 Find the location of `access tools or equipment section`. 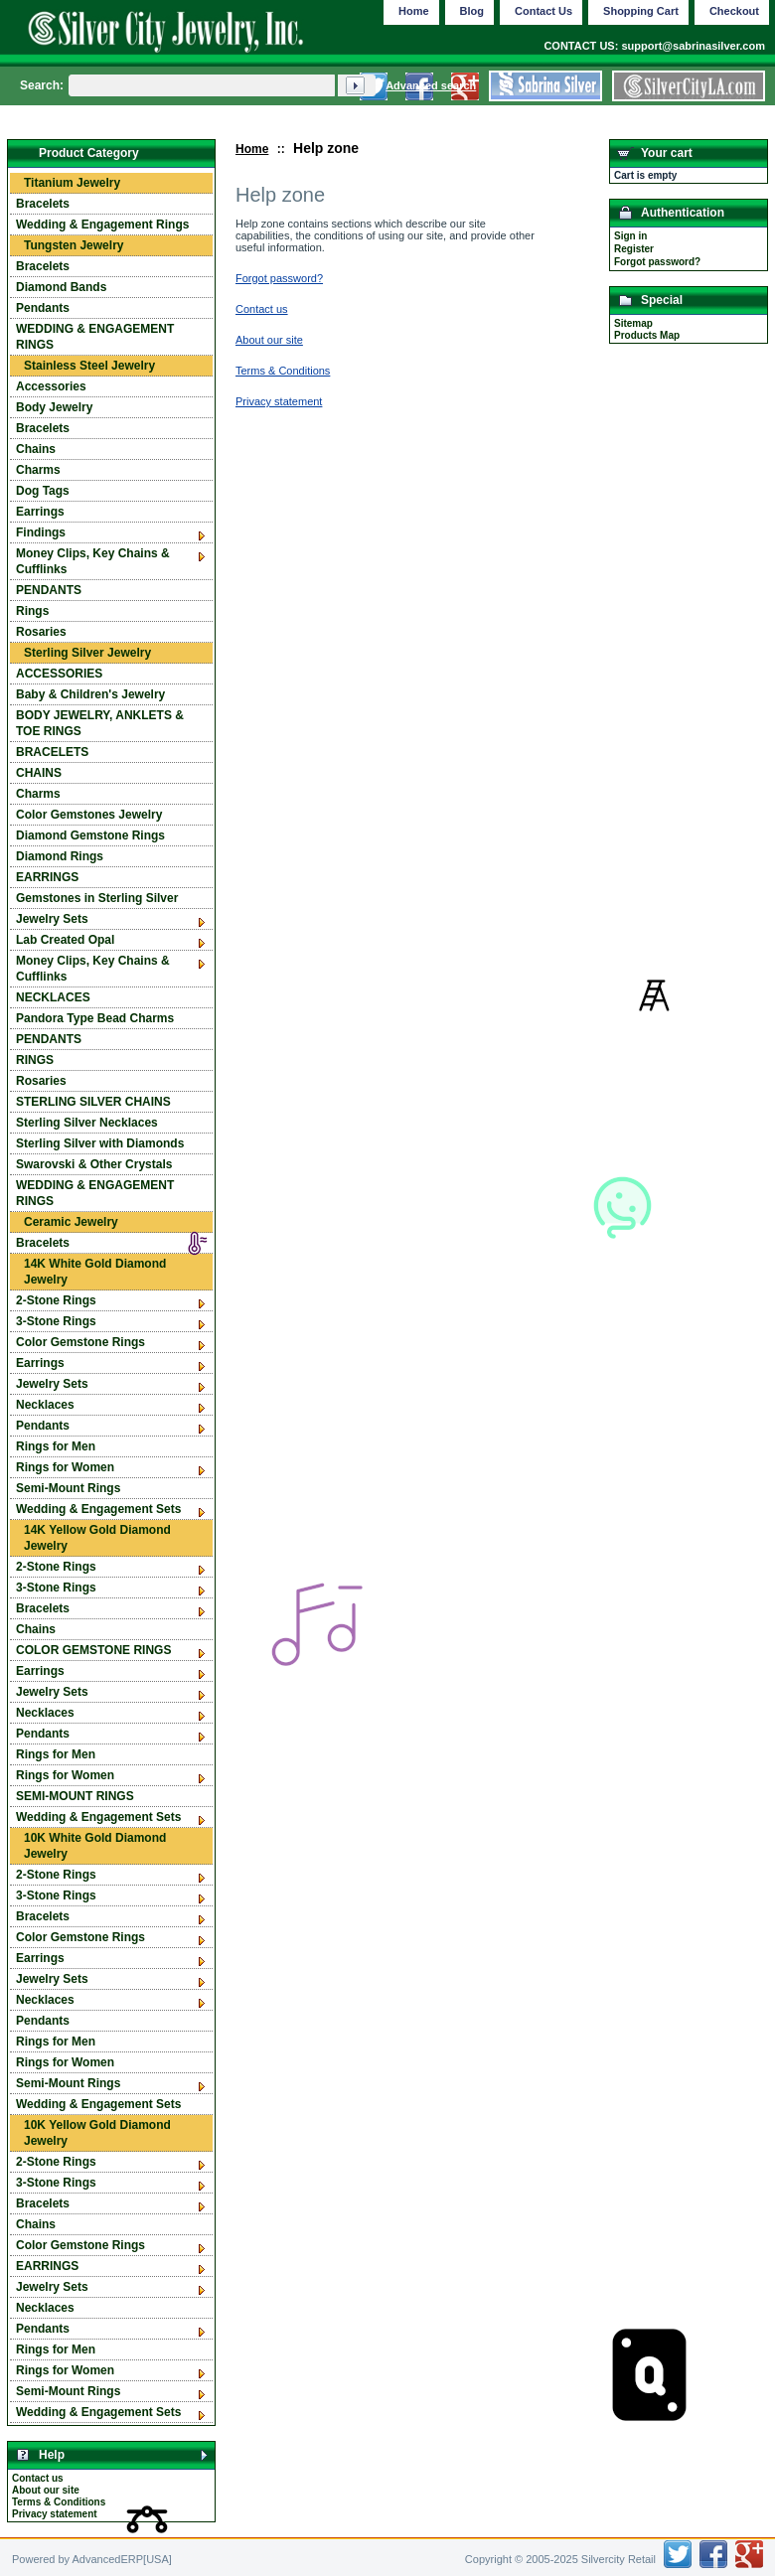

access tools or equipment section is located at coordinates (655, 995).